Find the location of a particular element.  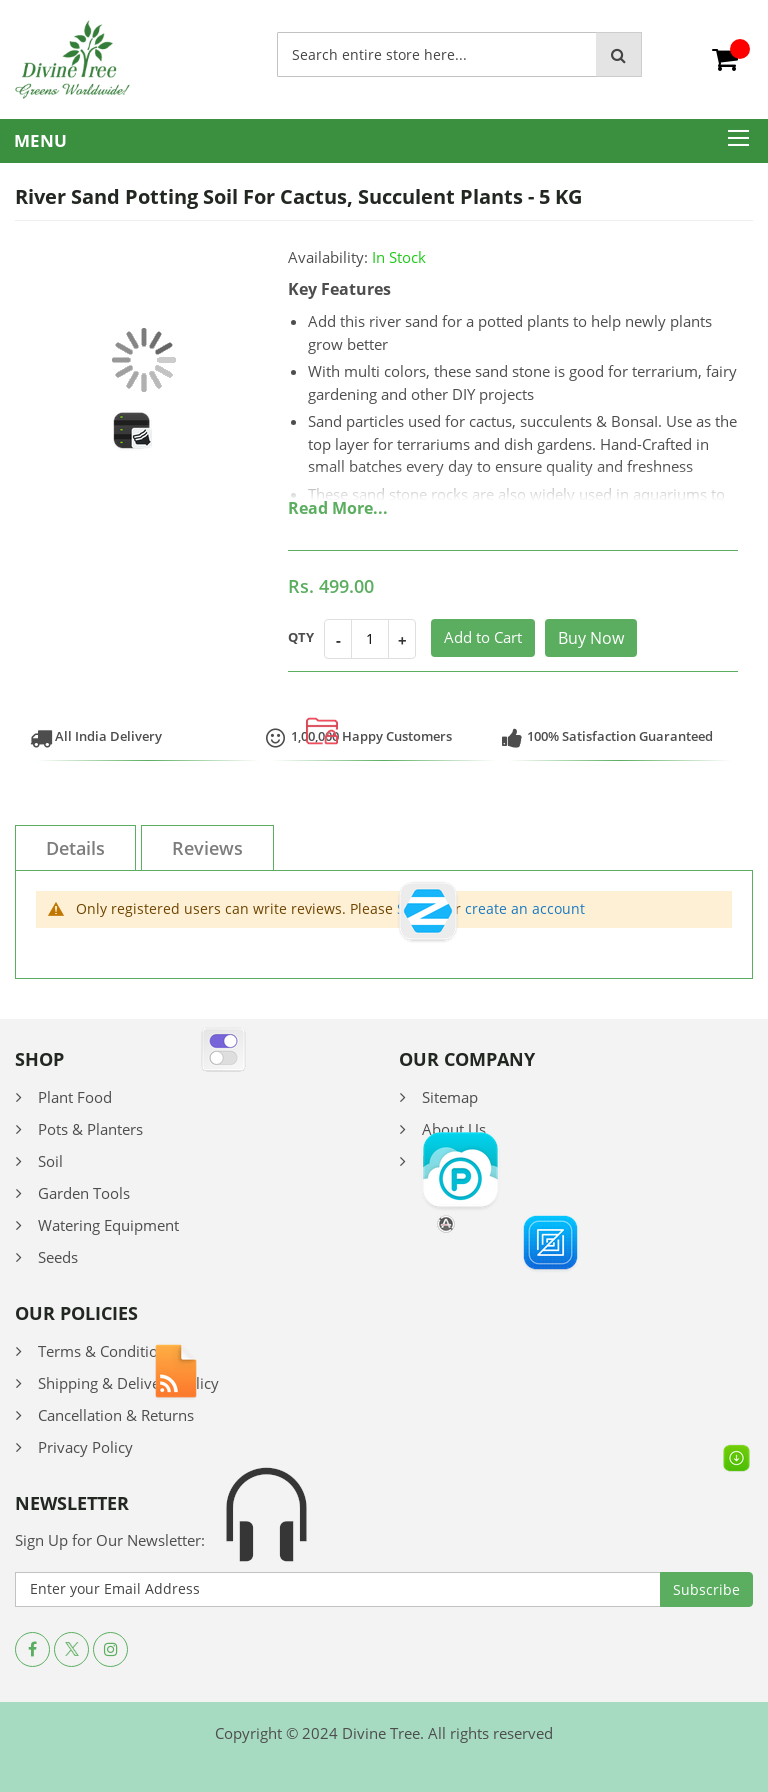

encrypted vault folder access error is located at coordinates (322, 731).